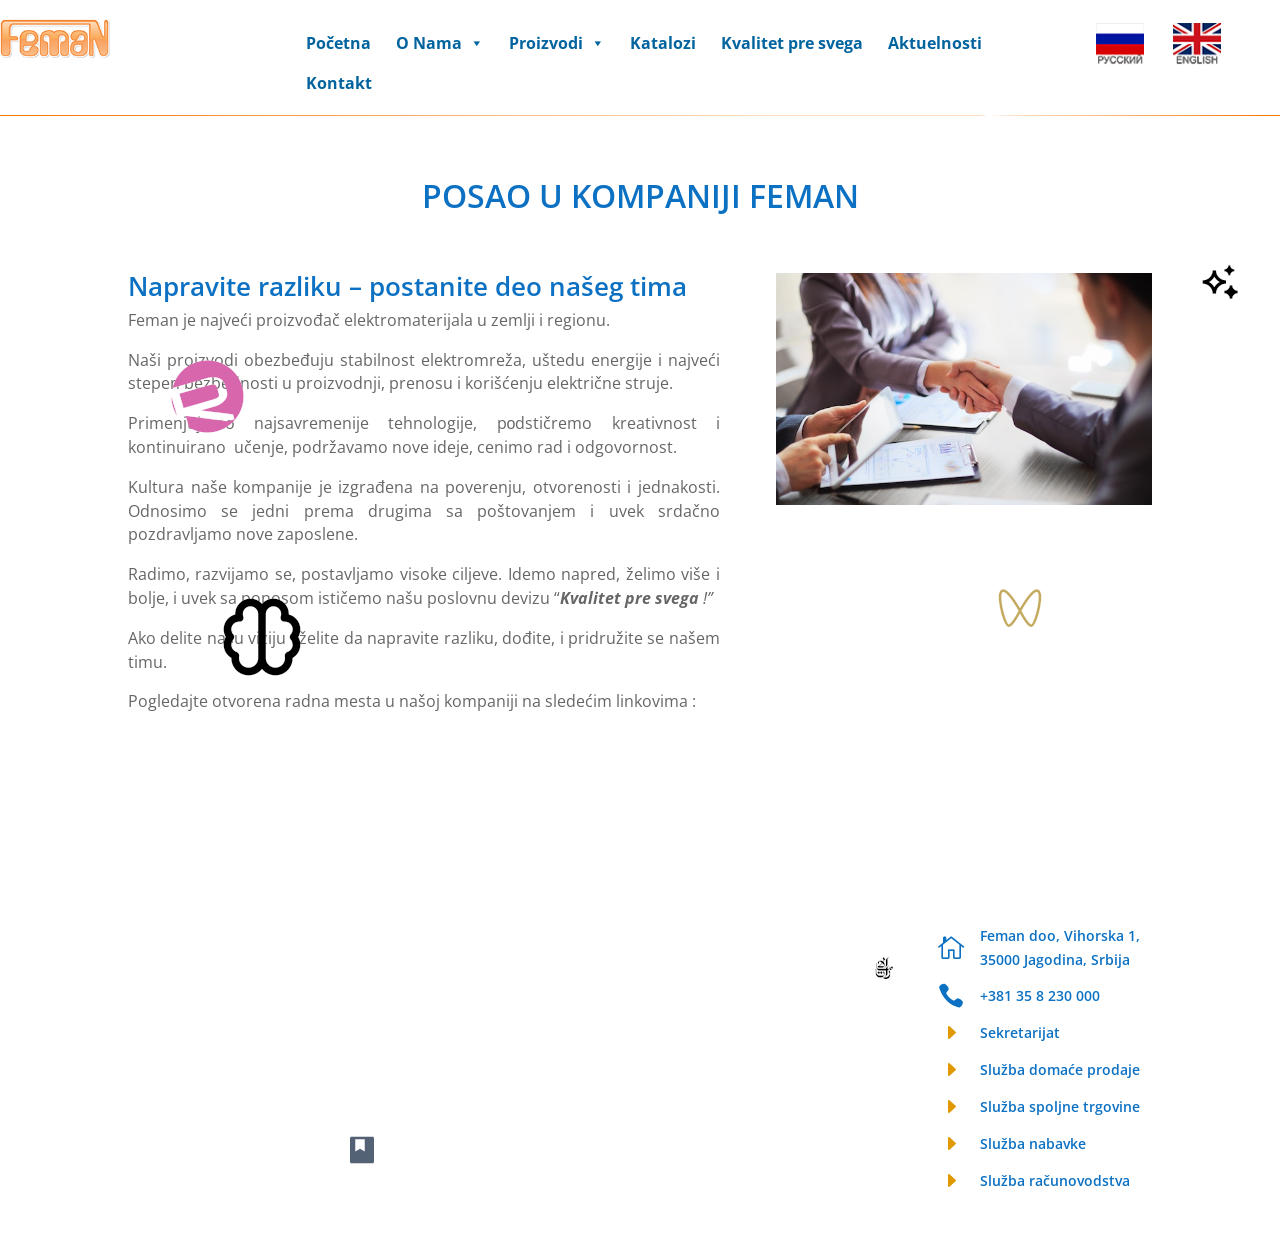 This screenshot has width=1280, height=1247. What do you see at coordinates (1020, 608) in the screenshot?
I see `open wechat channels` at bounding box center [1020, 608].